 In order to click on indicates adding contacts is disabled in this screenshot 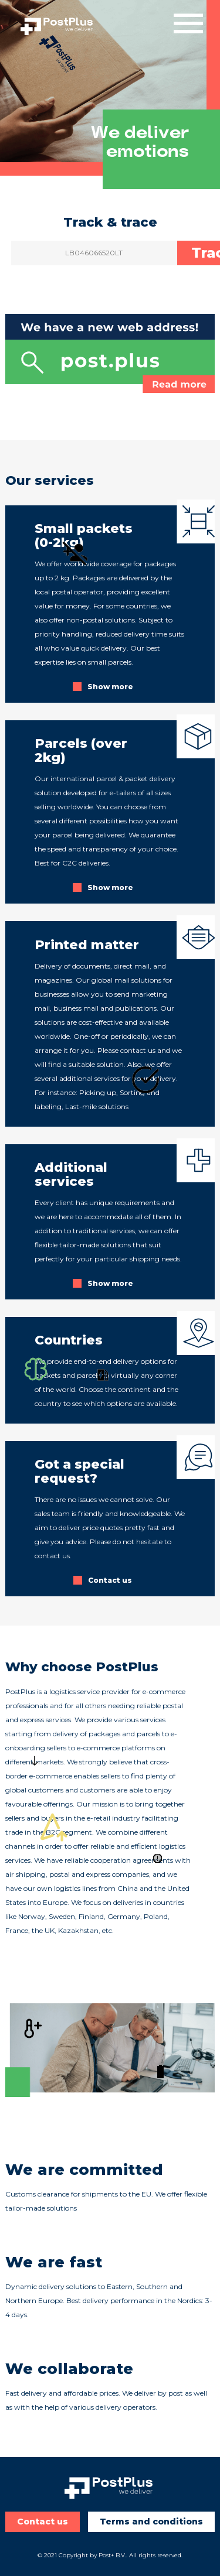, I will do `click(75, 552)`.